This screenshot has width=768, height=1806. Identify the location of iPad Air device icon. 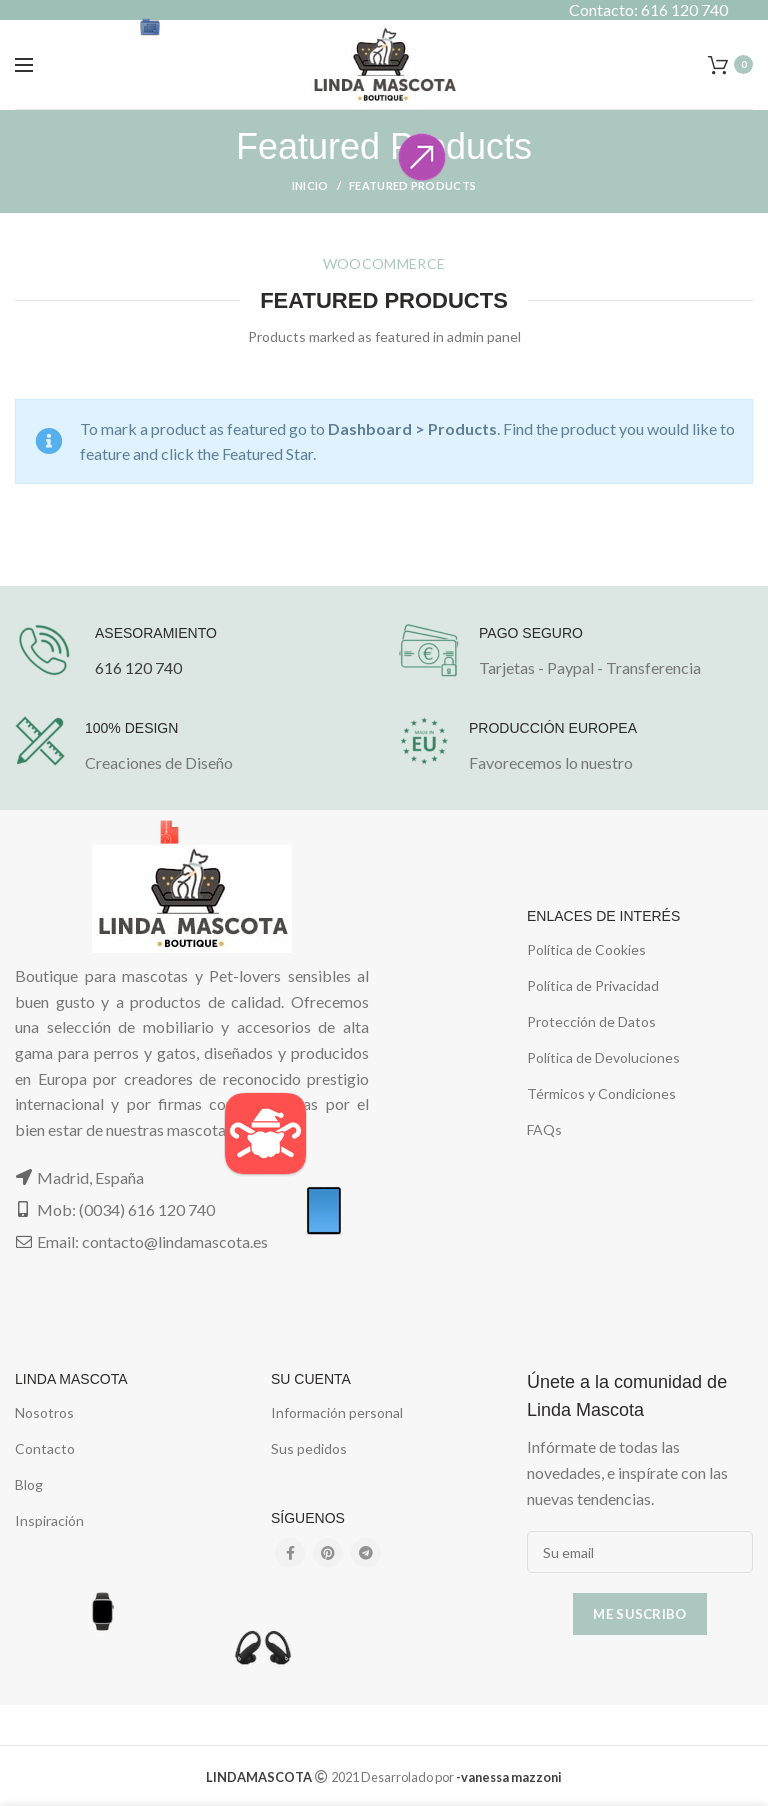
(324, 1211).